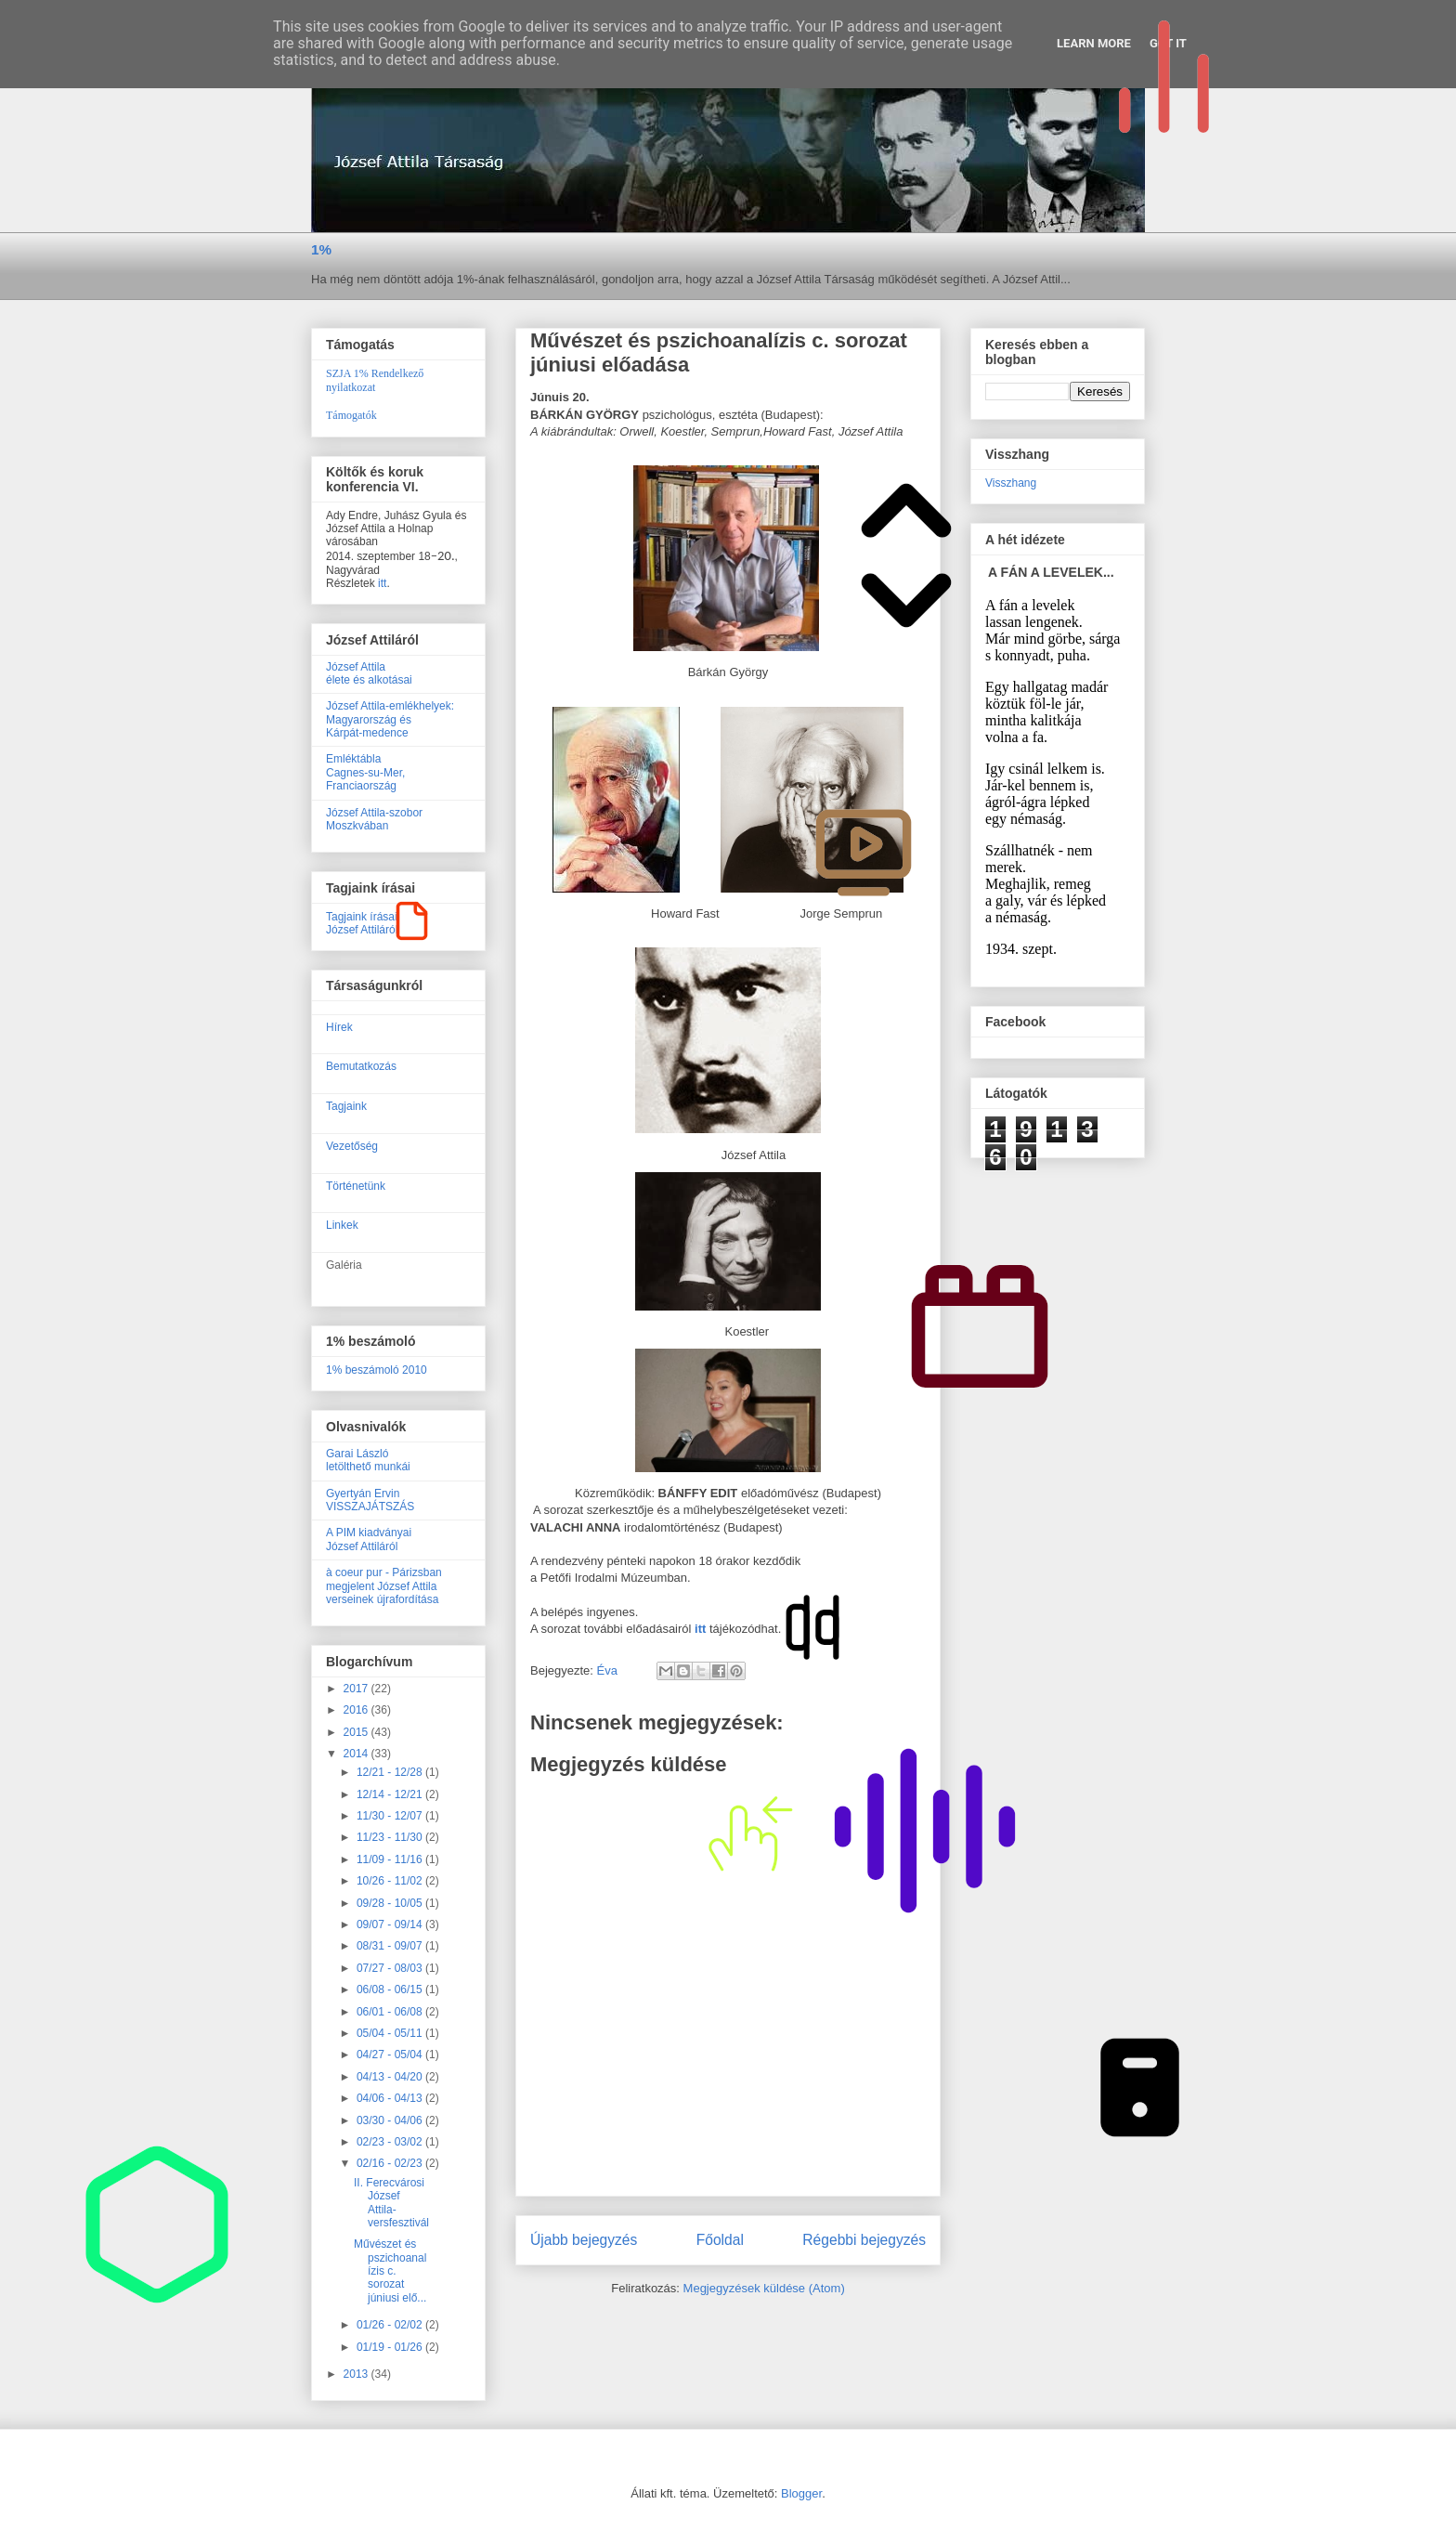 This screenshot has height=2531, width=1456. What do you see at coordinates (980, 1326) in the screenshot?
I see `access building blocks or modular components` at bounding box center [980, 1326].